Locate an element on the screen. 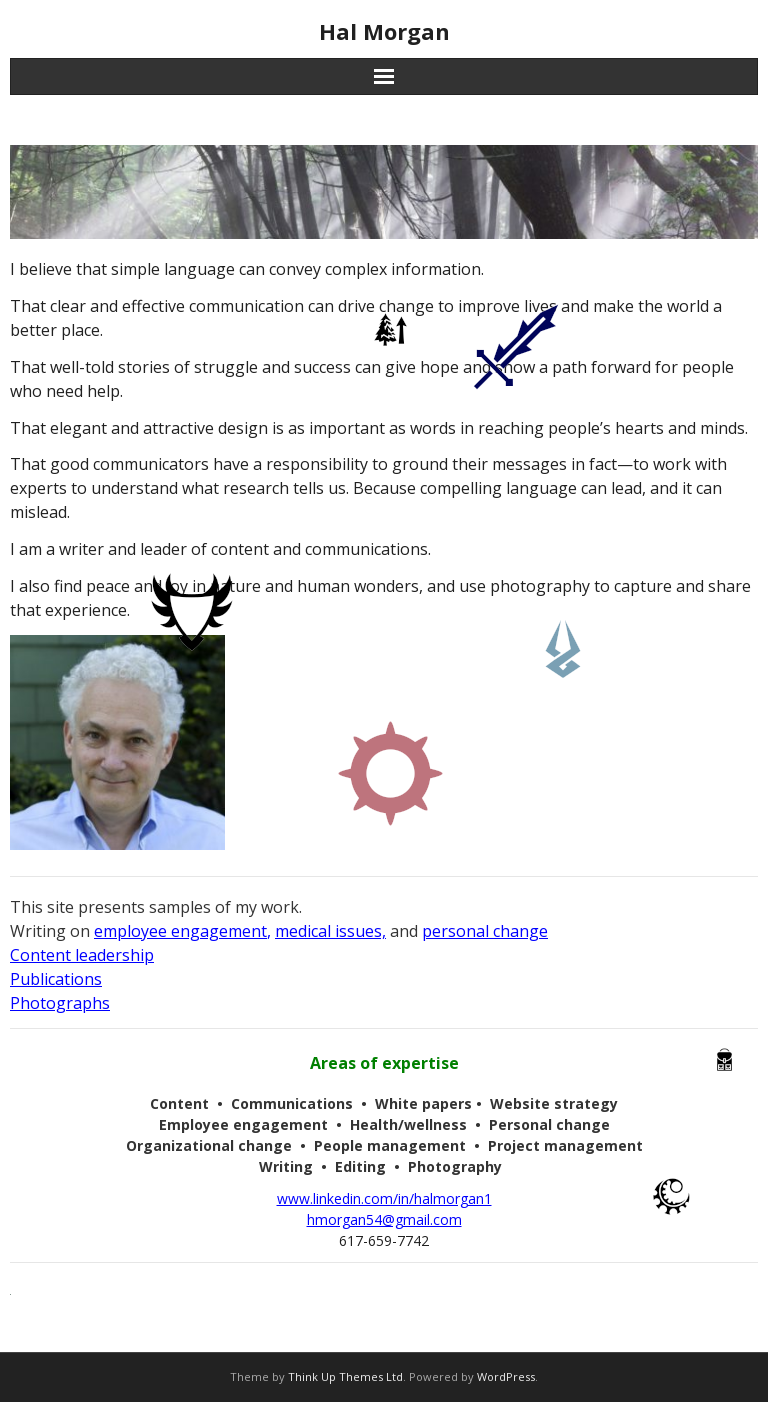 This screenshot has width=768, height=1402. hades or underworld themed game element is located at coordinates (563, 649).